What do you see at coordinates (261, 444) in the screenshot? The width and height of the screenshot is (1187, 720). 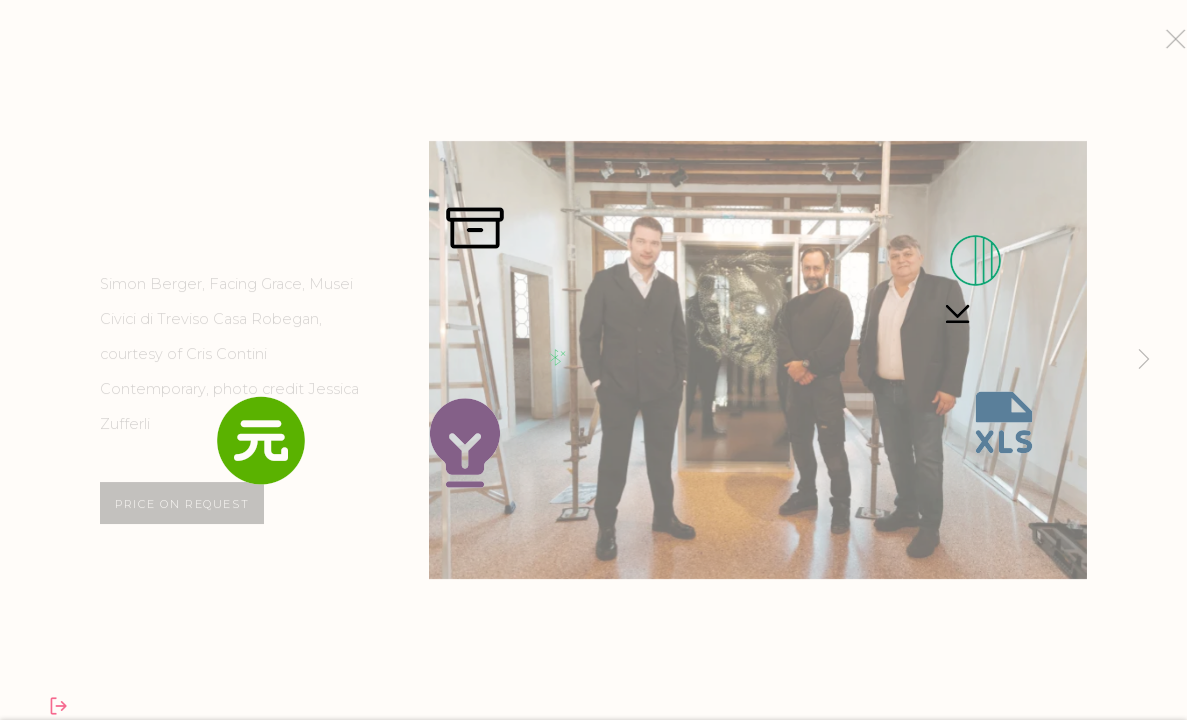 I see `chinese yuan currency indicator` at bounding box center [261, 444].